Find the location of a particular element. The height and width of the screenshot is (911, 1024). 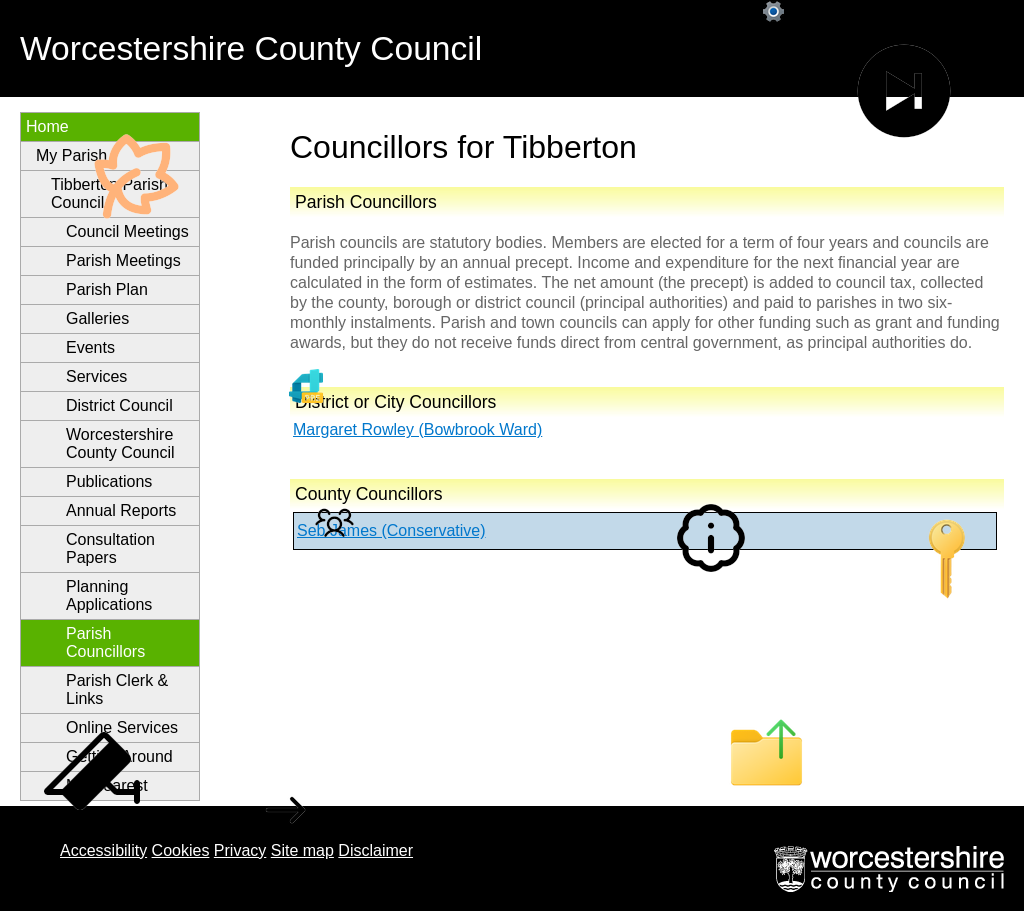

view eco-friendly or sustainable options is located at coordinates (136, 176).